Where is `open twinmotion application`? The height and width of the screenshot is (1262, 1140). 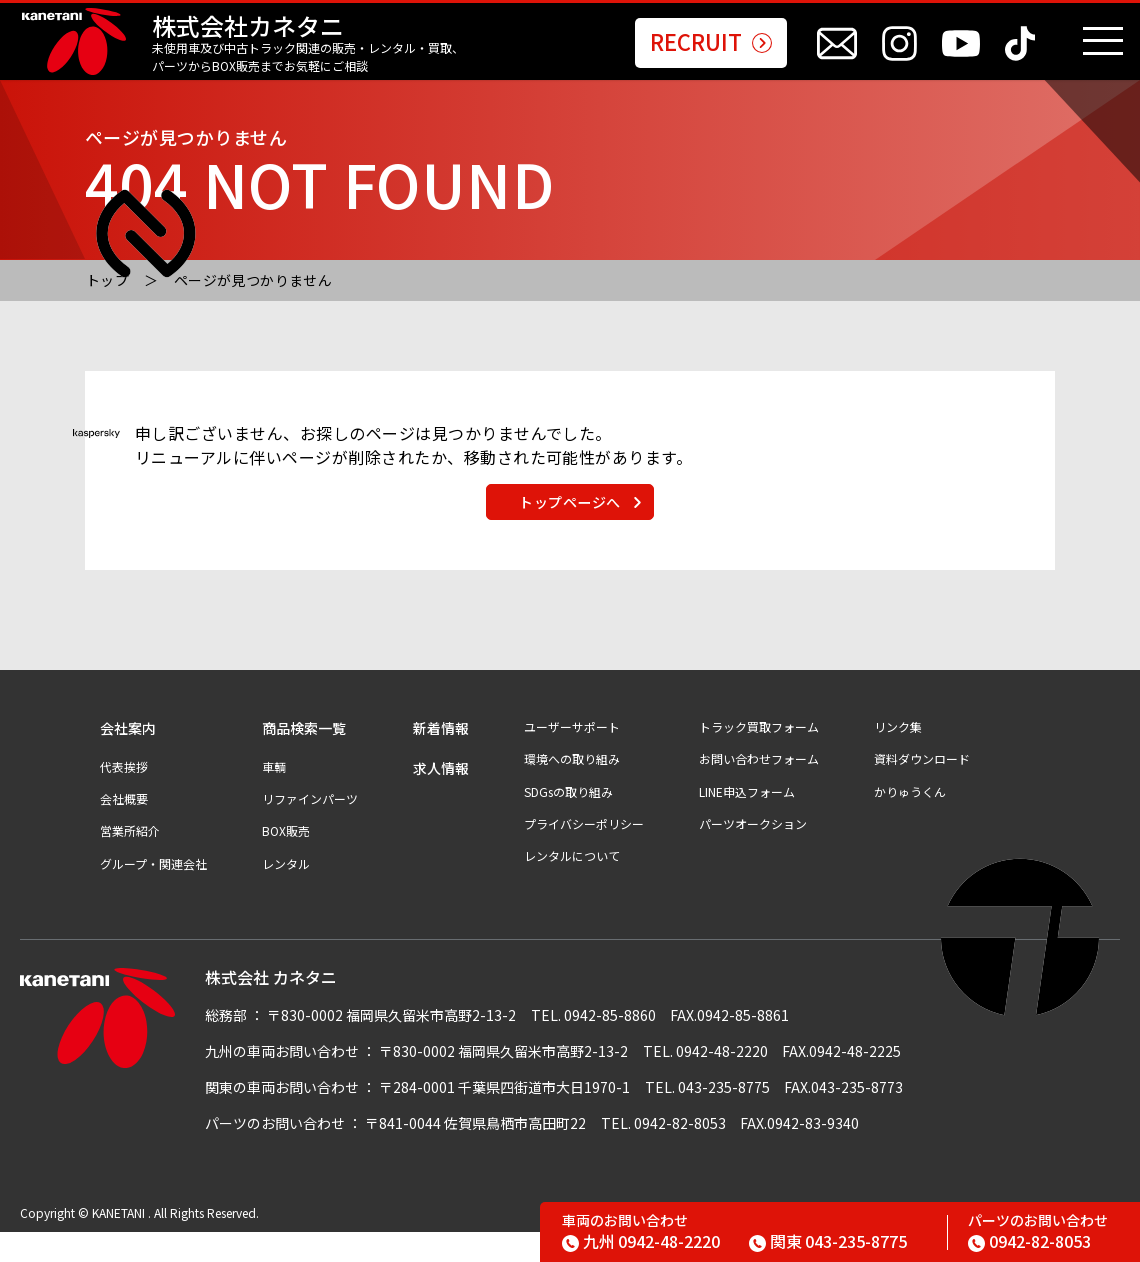 open twinmotion application is located at coordinates (1020, 937).